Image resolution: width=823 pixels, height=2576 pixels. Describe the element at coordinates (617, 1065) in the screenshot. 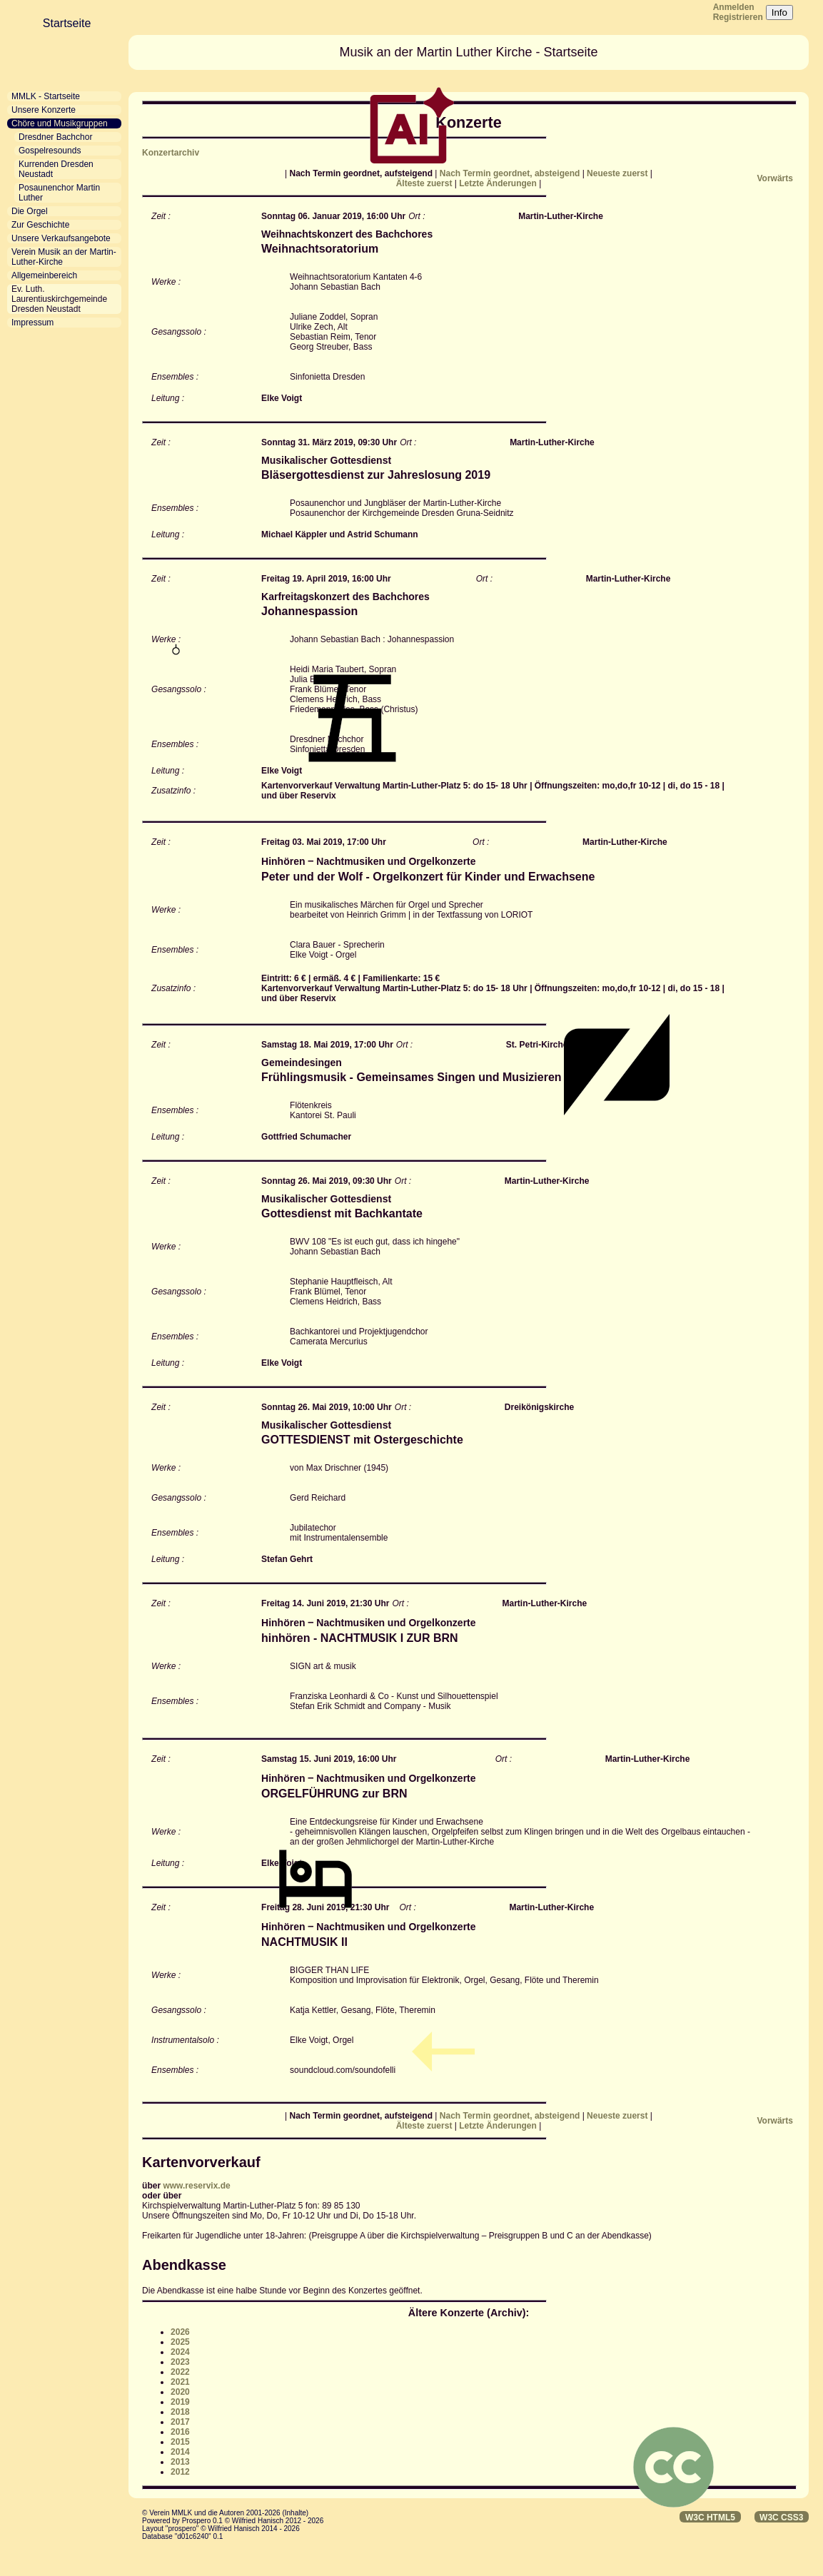

I see `zend framework official logo` at that location.